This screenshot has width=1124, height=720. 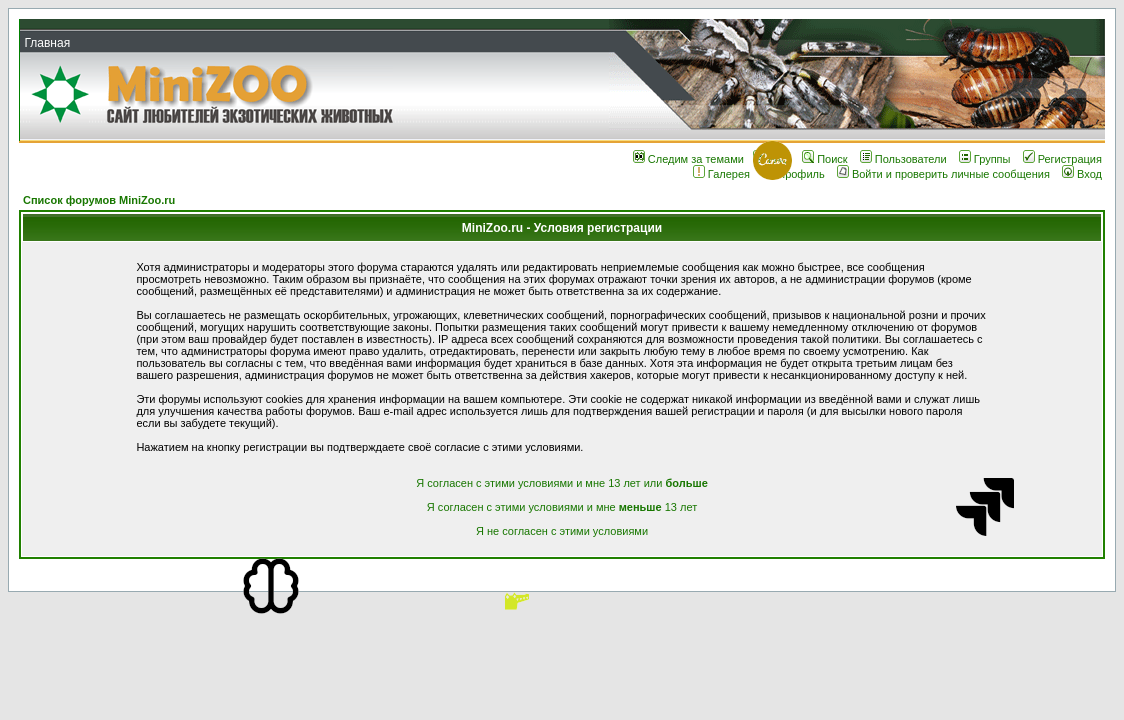 I want to click on open Canva app, so click(x=772, y=160).